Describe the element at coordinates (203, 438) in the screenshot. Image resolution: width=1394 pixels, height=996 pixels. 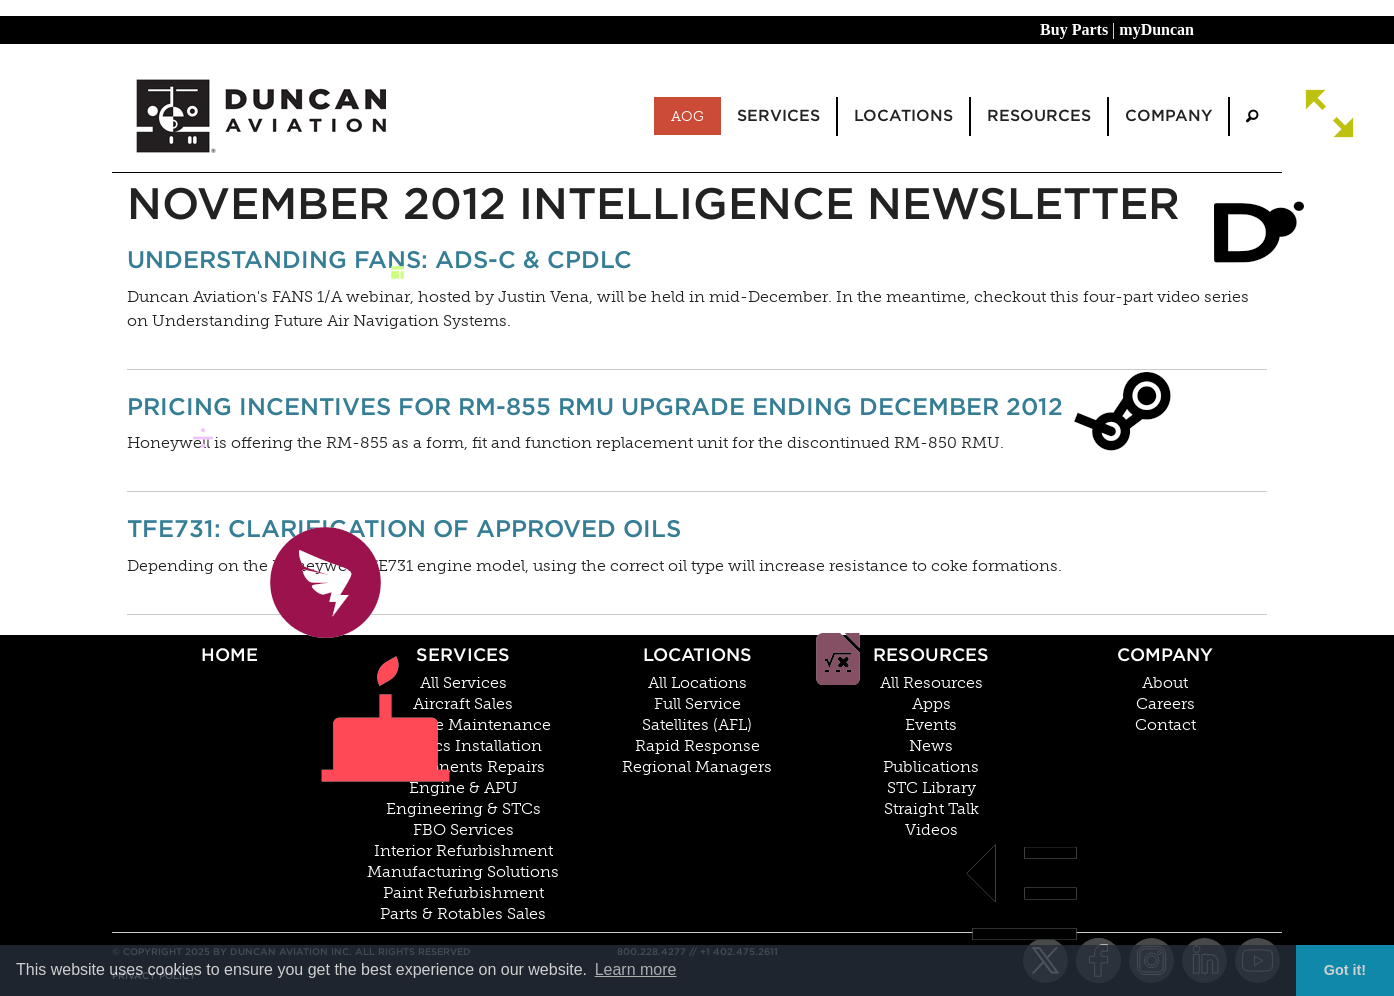
I see `perform division calculation` at that location.